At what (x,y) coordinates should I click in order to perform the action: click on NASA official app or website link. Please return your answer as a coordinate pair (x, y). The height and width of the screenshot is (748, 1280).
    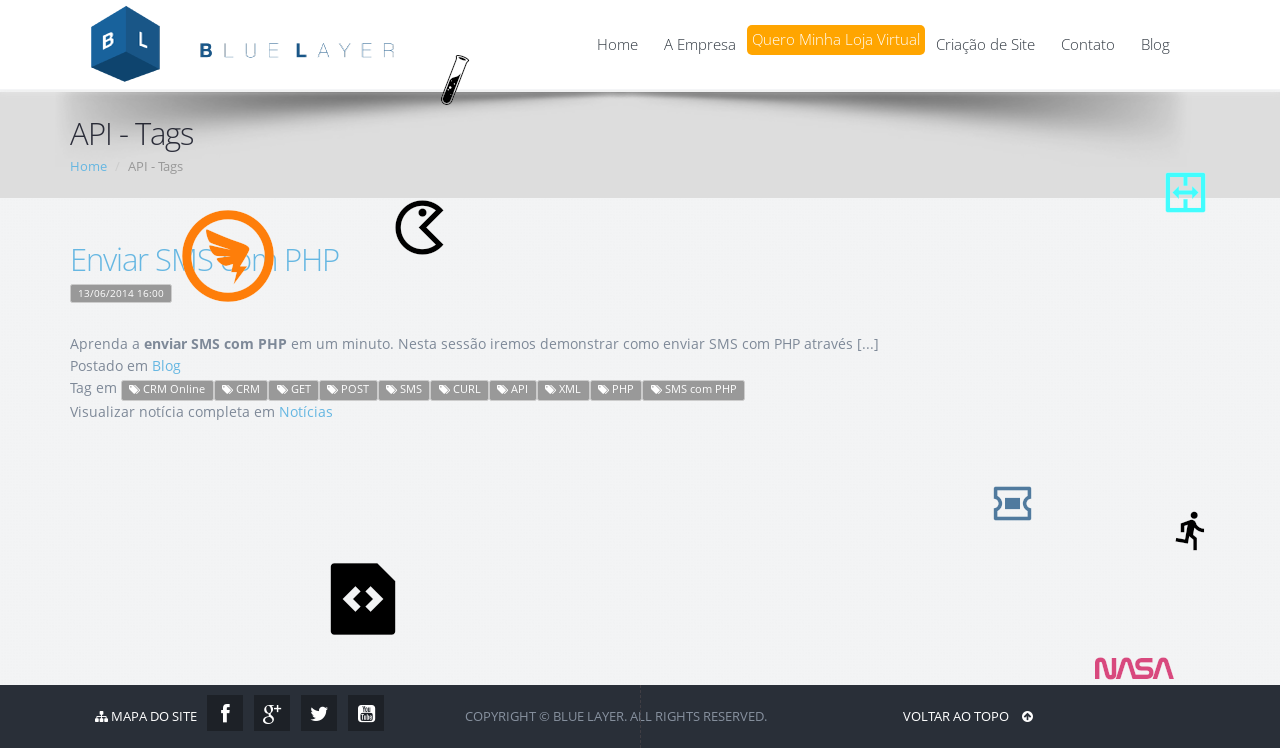
    Looking at the image, I should click on (1134, 668).